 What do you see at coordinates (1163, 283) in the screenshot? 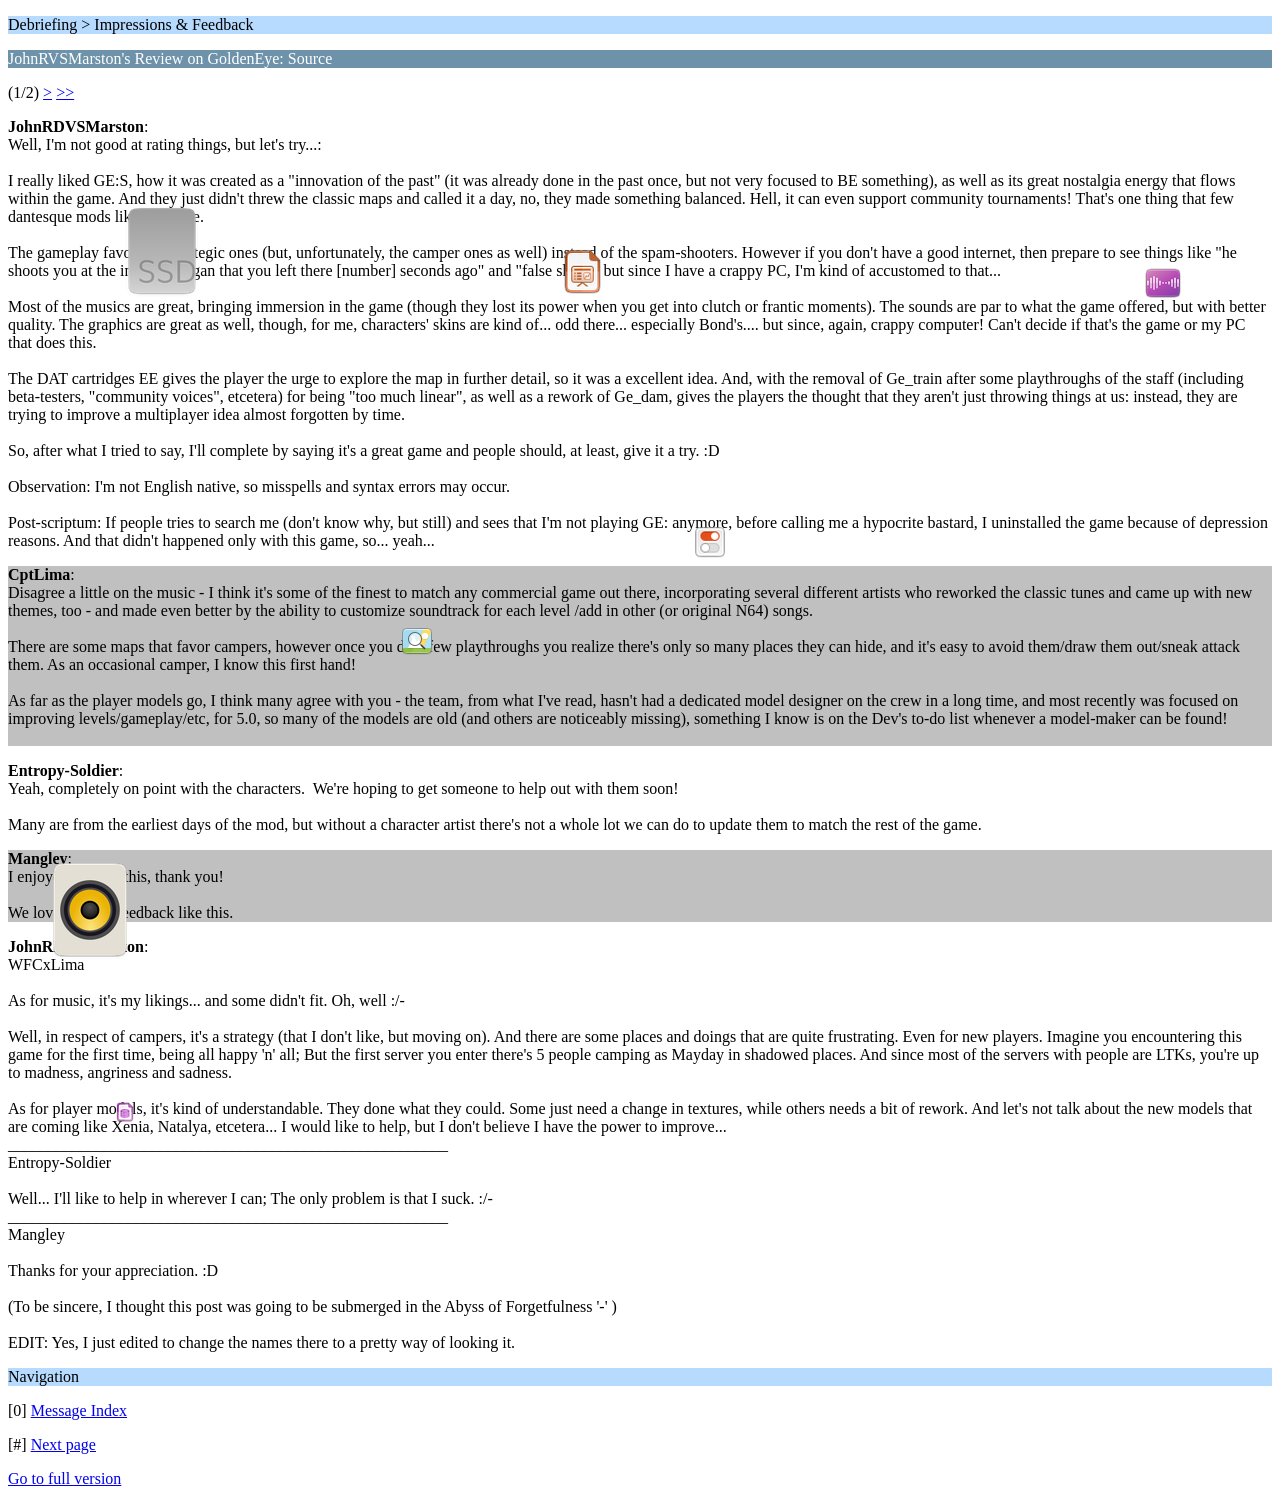
I see `open the audio recorder app` at bounding box center [1163, 283].